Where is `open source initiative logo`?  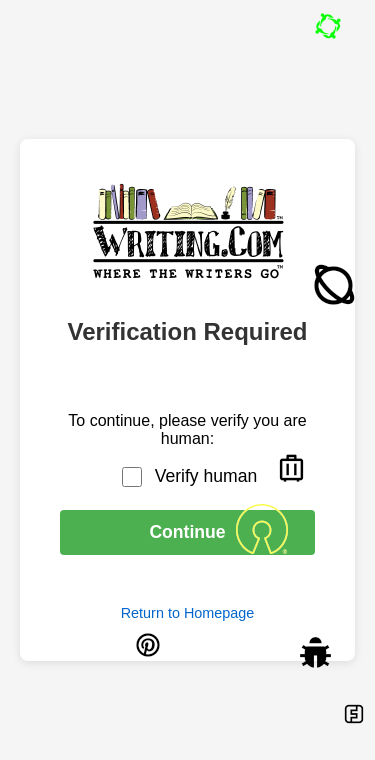 open source initiative logo is located at coordinates (262, 529).